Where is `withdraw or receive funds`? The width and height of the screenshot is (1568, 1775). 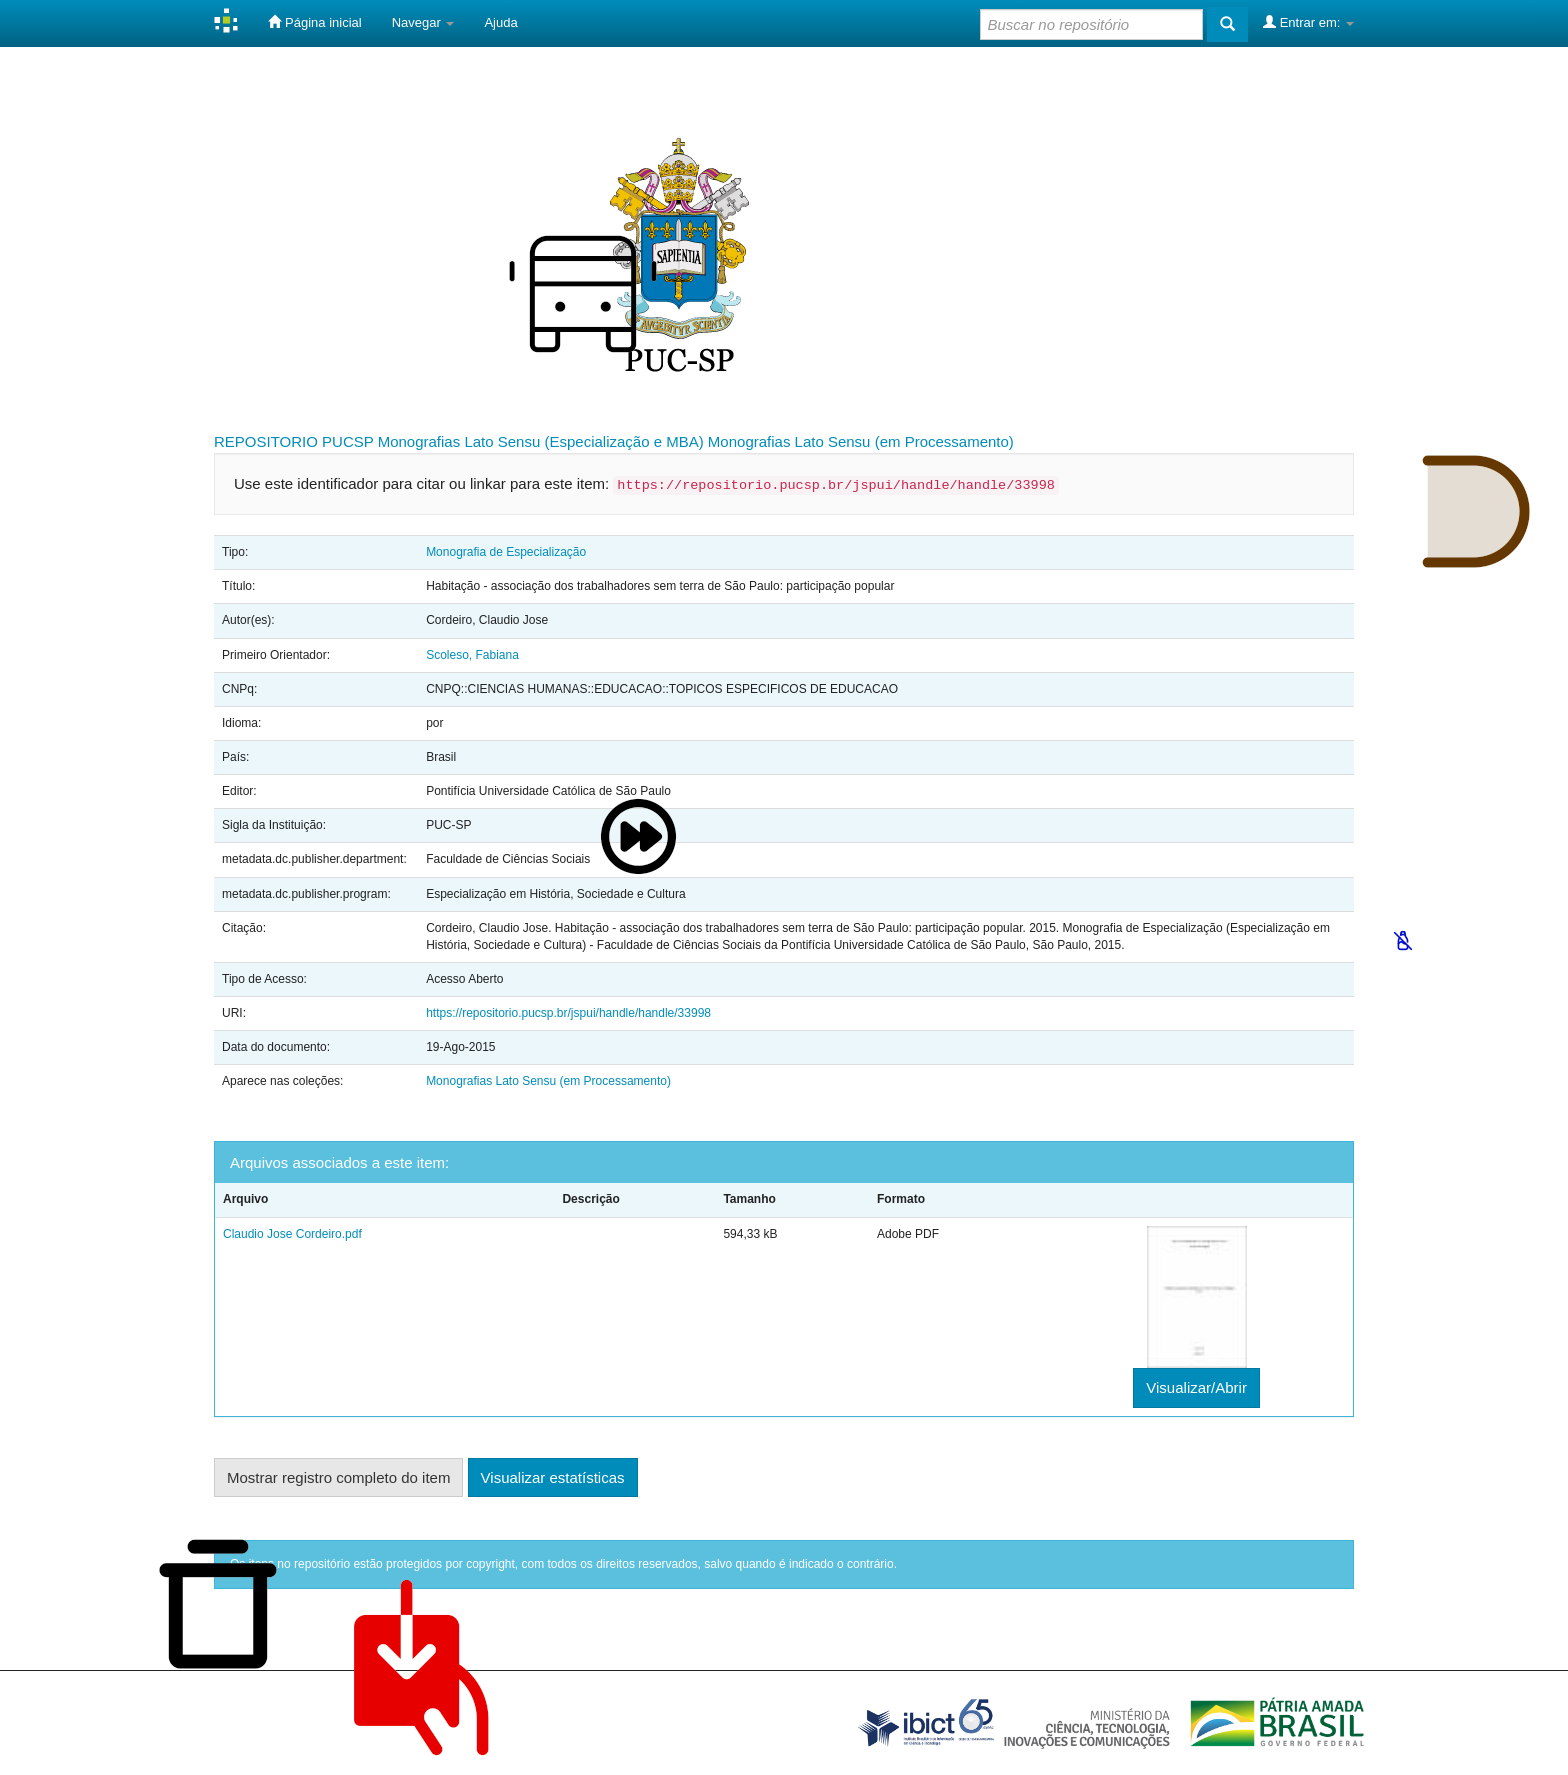 withdraw or receive funds is located at coordinates (412, 1667).